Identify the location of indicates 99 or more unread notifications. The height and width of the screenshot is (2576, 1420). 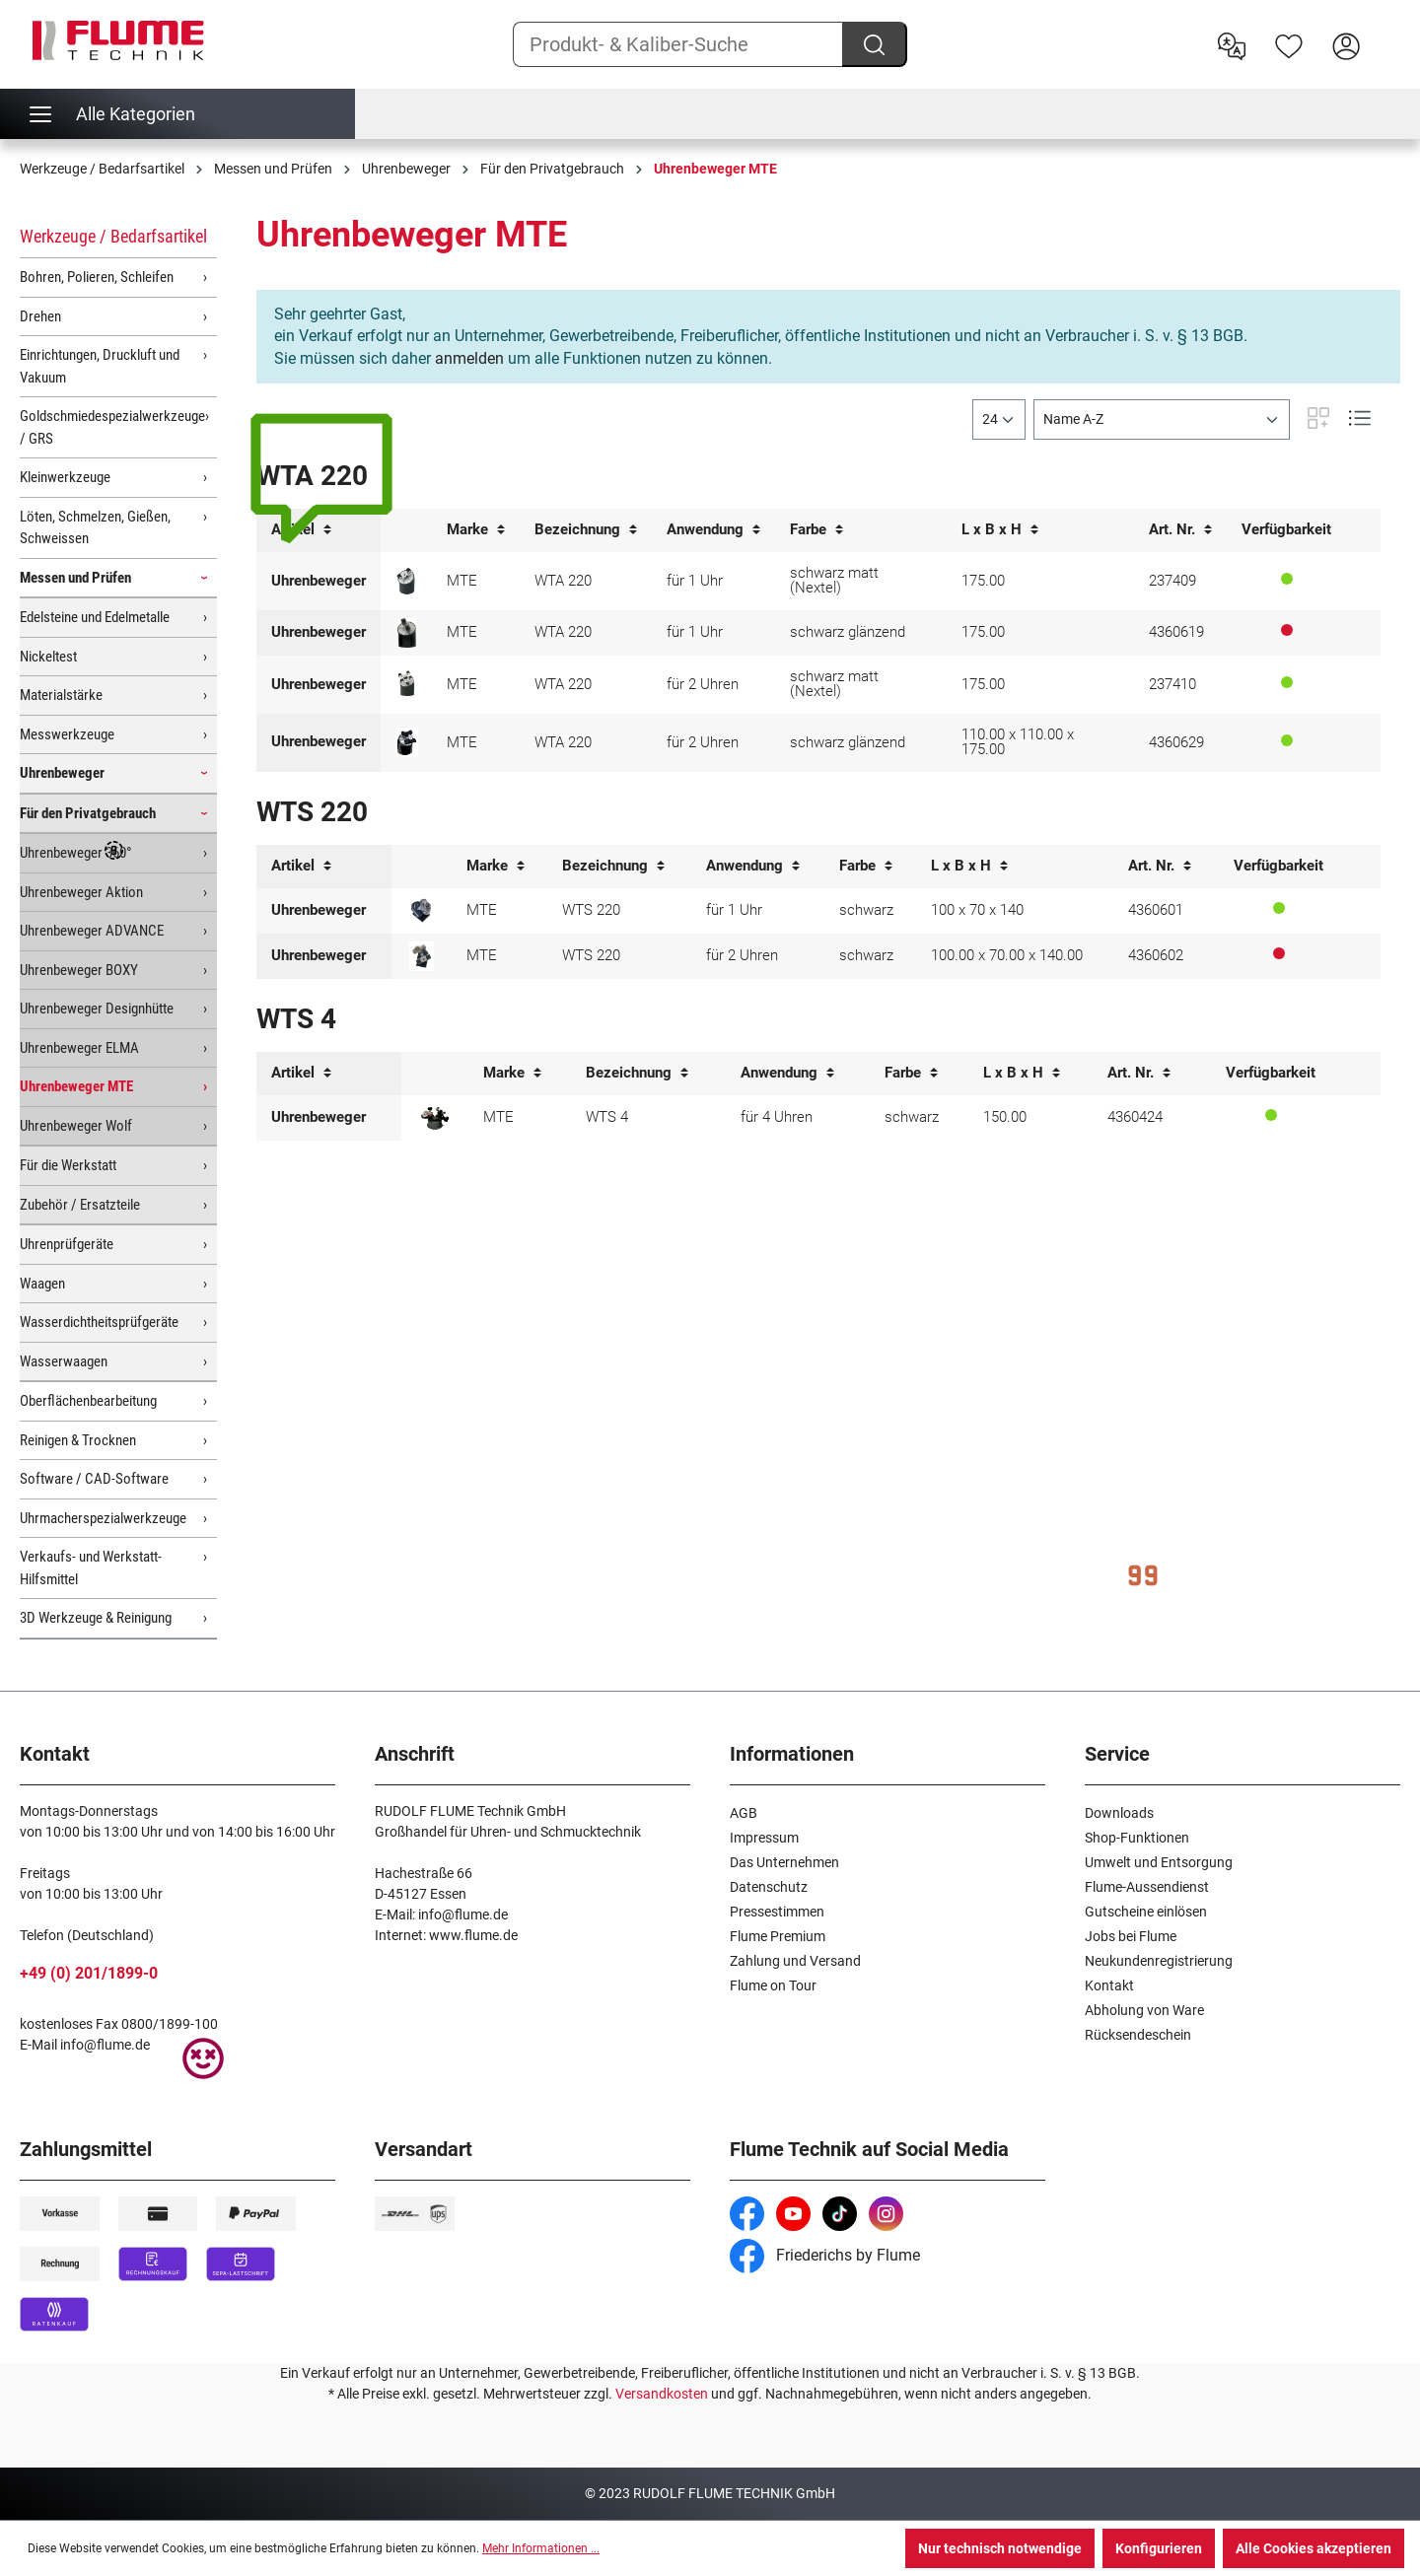
(1143, 1575).